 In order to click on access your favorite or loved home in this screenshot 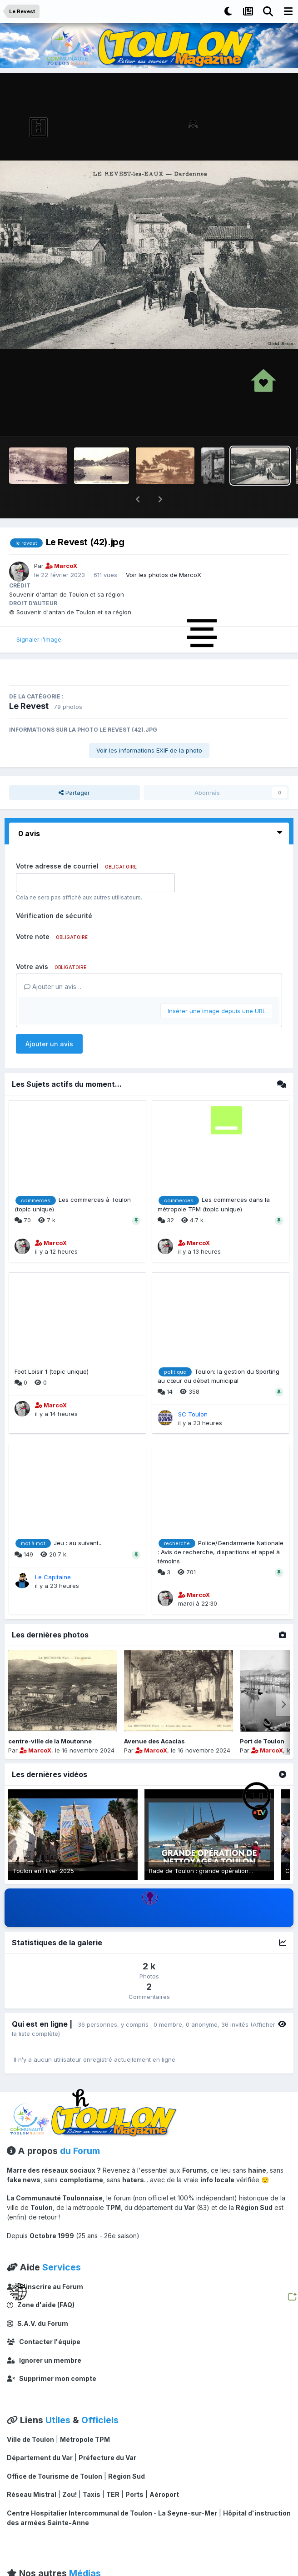, I will do `click(263, 382)`.